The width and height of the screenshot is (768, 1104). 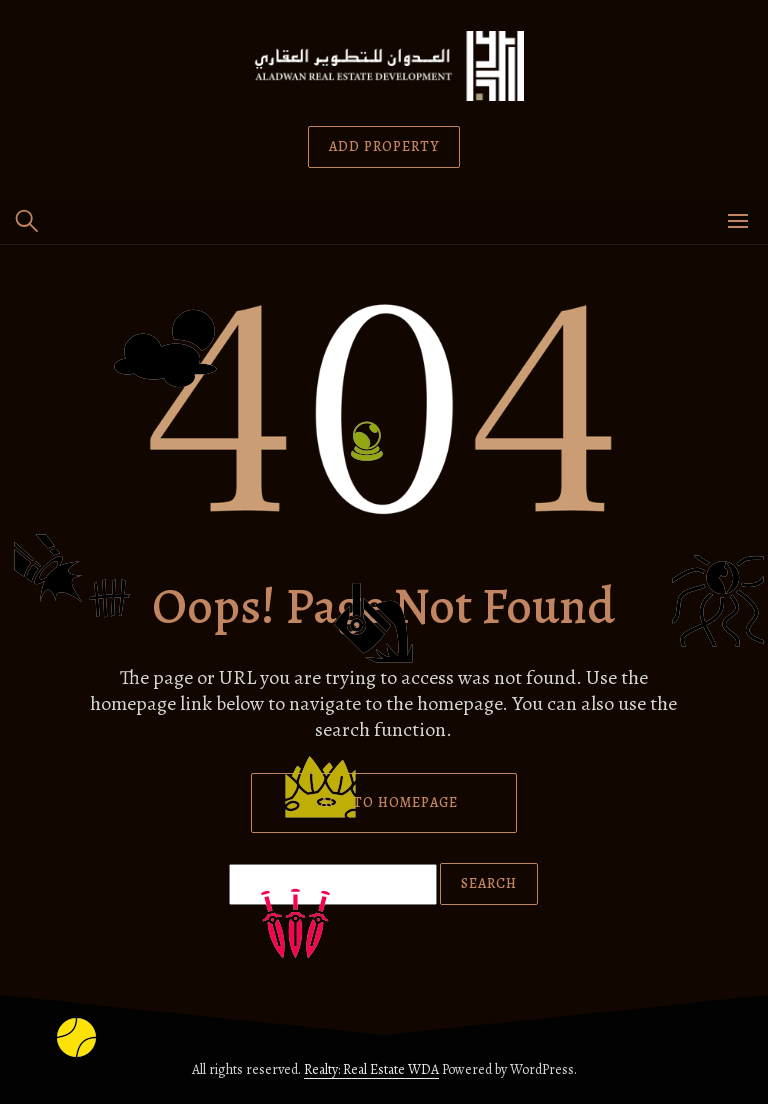 I want to click on dinosaur or prehistoric content category, so click(x=320, y=782).